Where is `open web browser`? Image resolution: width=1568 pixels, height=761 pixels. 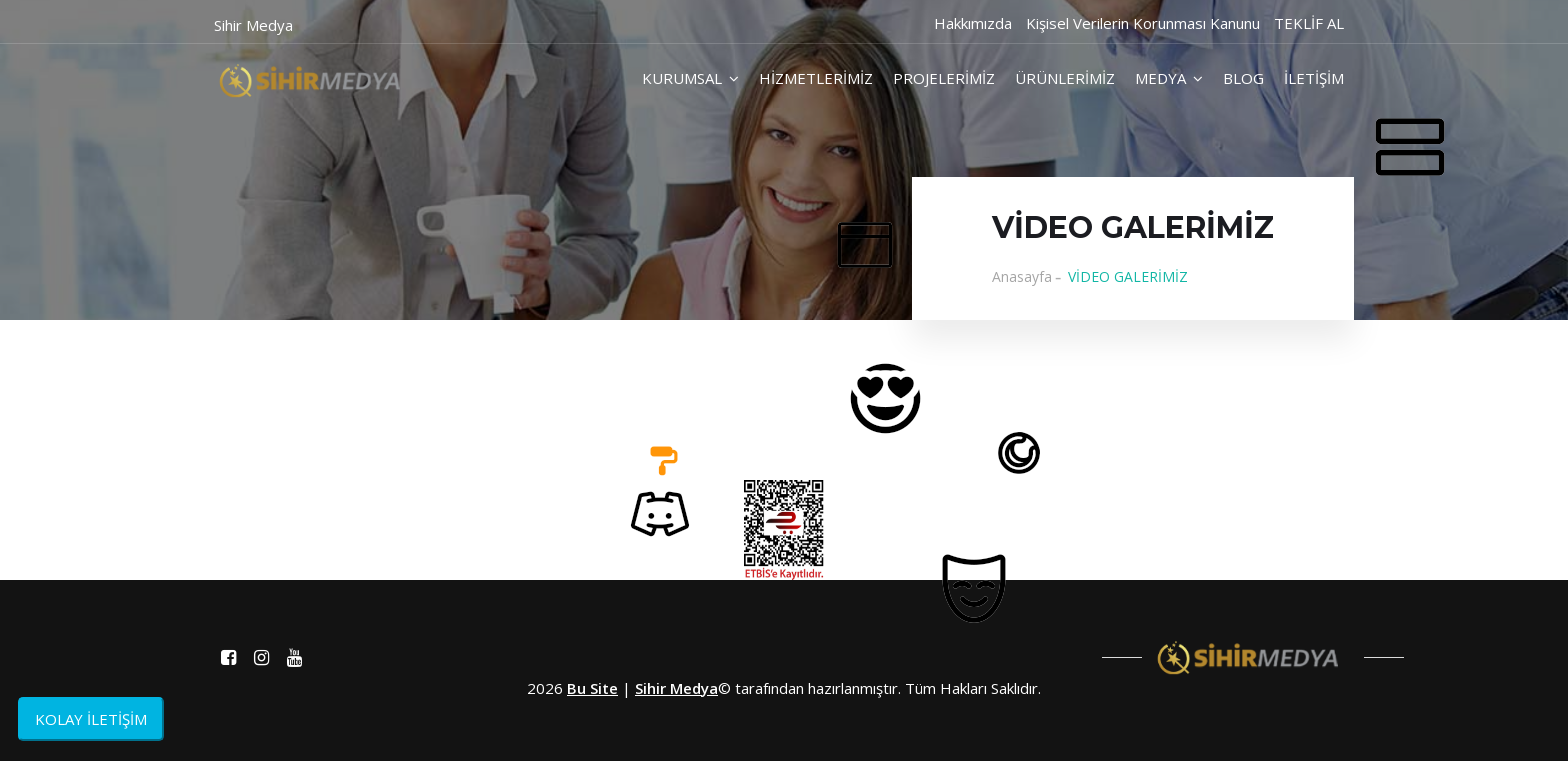
open web browser is located at coordinates (865, 245).